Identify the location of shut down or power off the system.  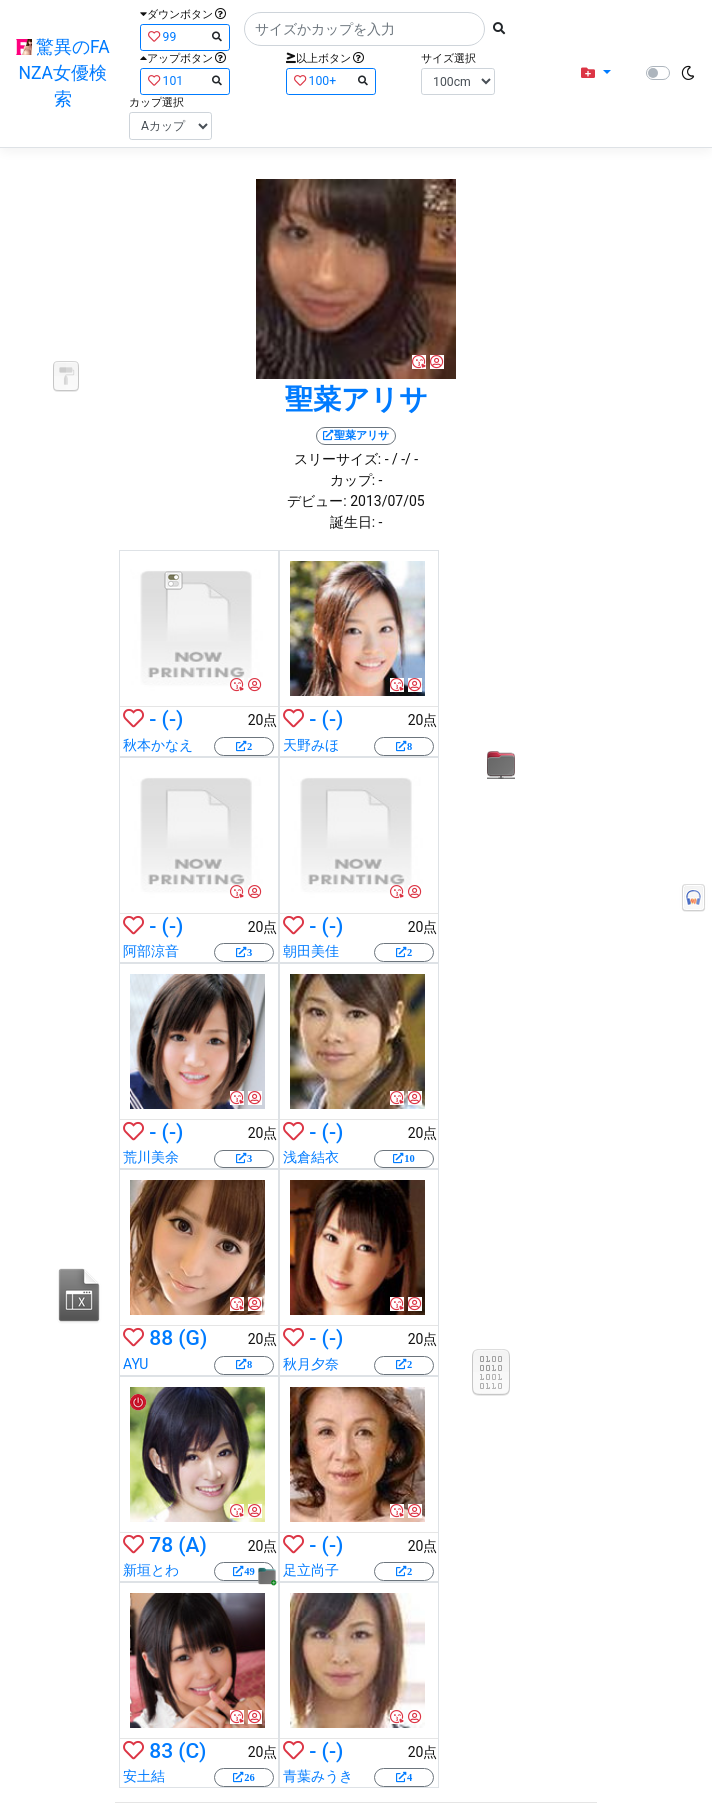
(138, 1402).